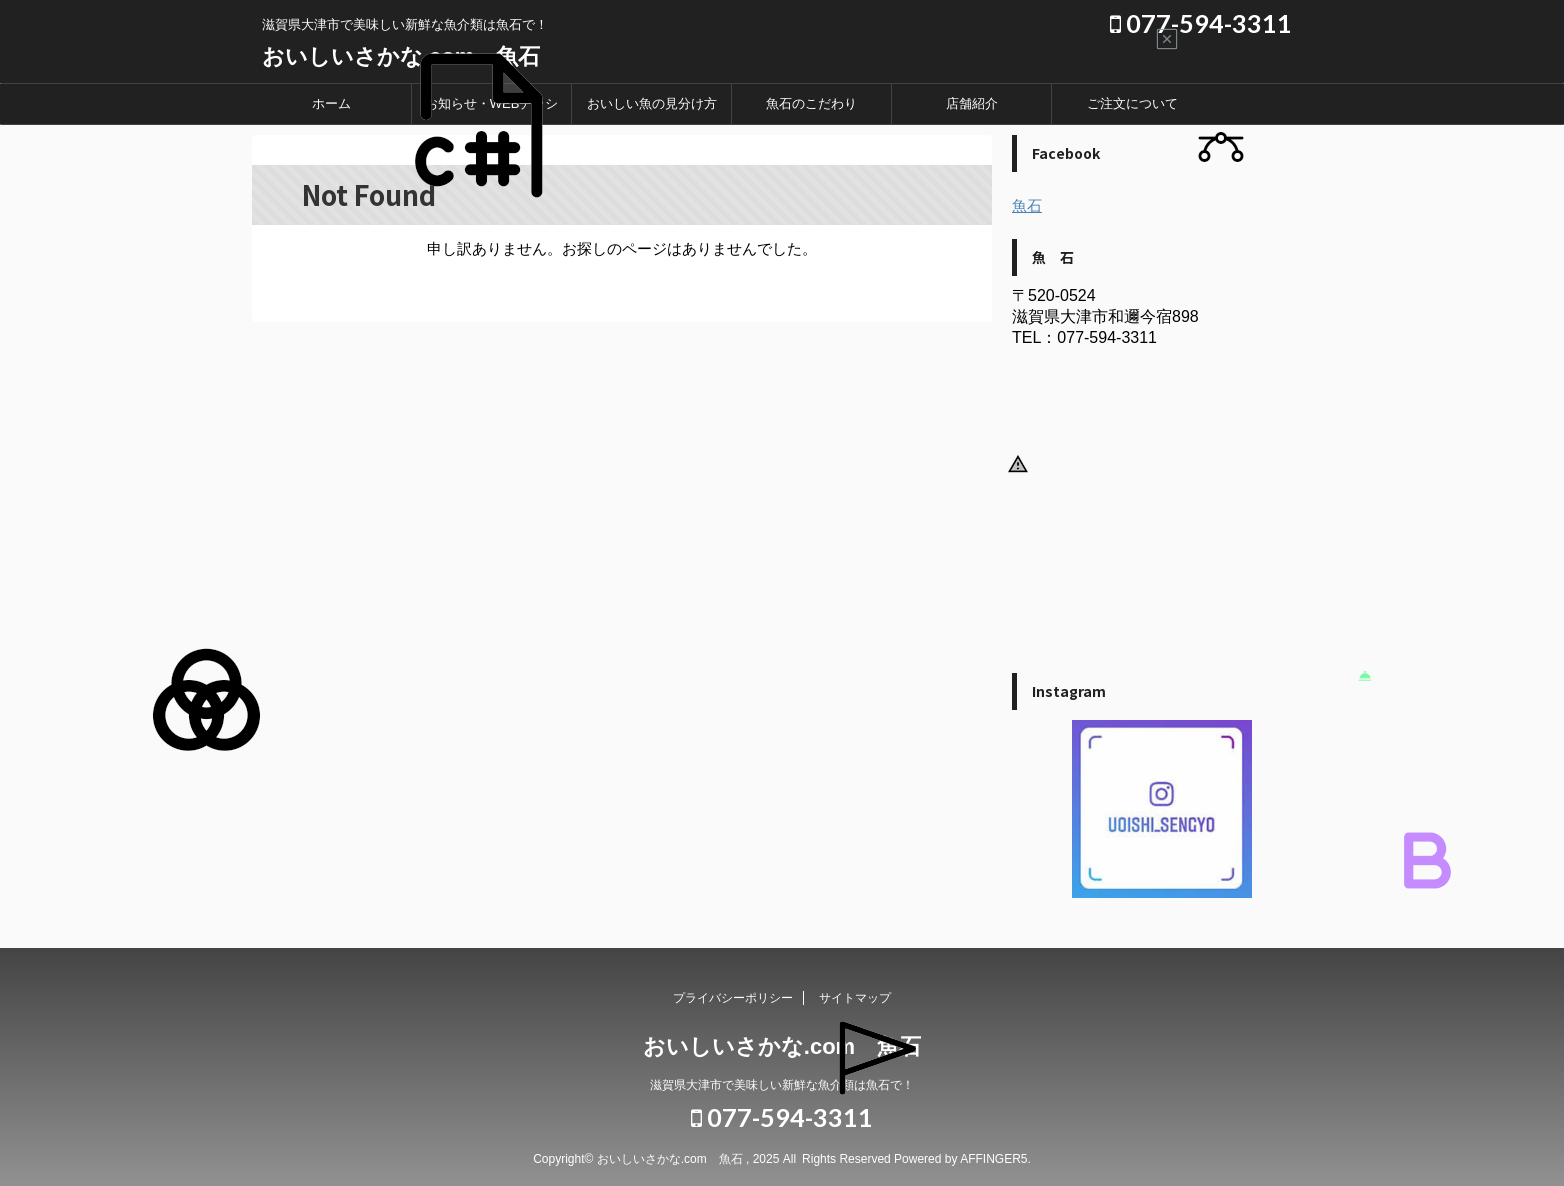 This screenshot has height=1186, width=1564. What do you see at coordinates (1365, 676) in the screenshot?
I see `request assistance or customer service` at bounding box center [1365, 676].